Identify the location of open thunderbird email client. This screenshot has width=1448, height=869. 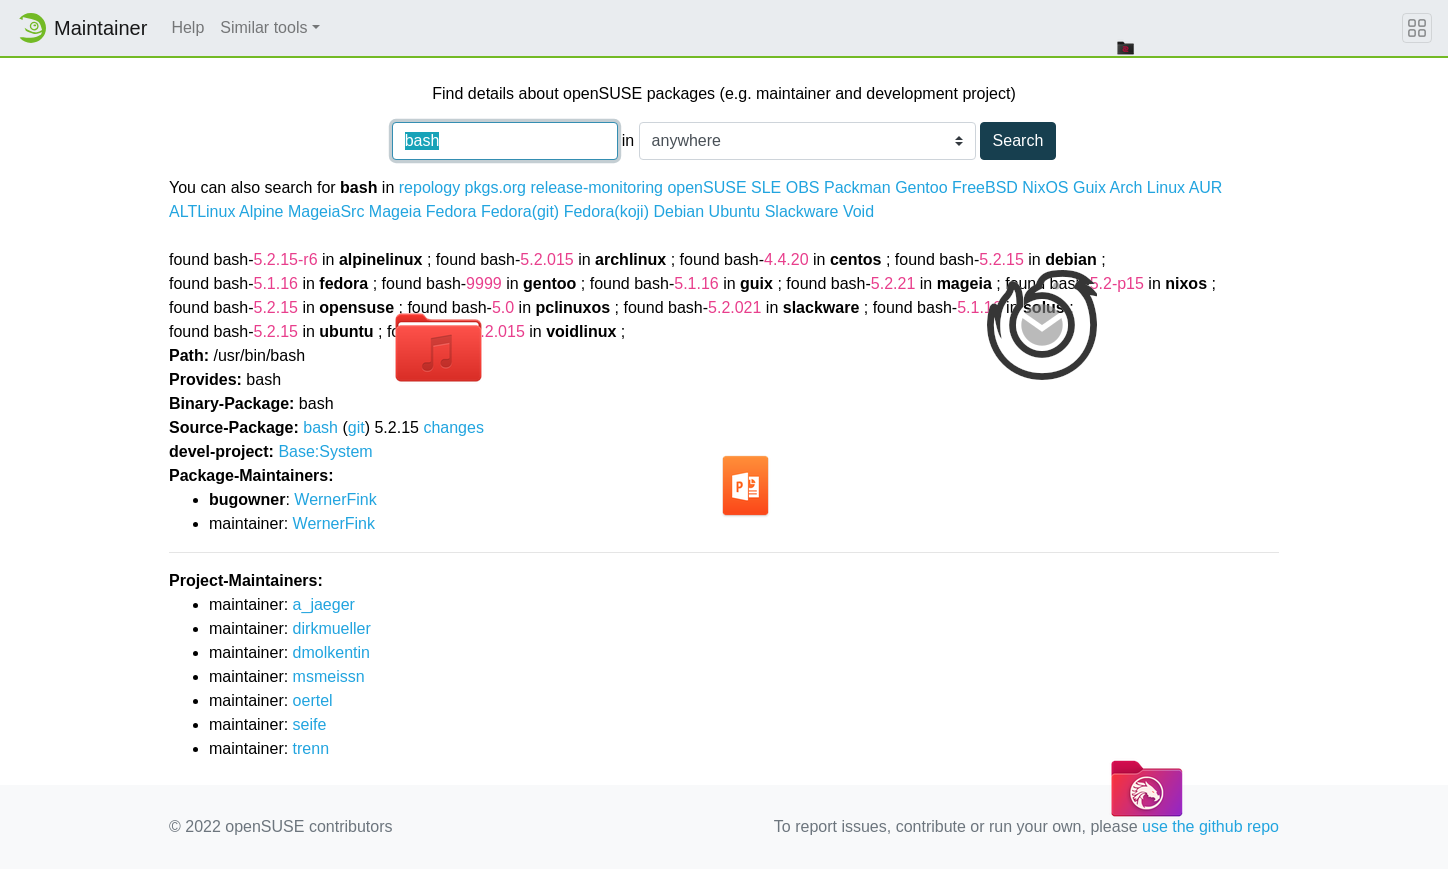
(1042, 325).